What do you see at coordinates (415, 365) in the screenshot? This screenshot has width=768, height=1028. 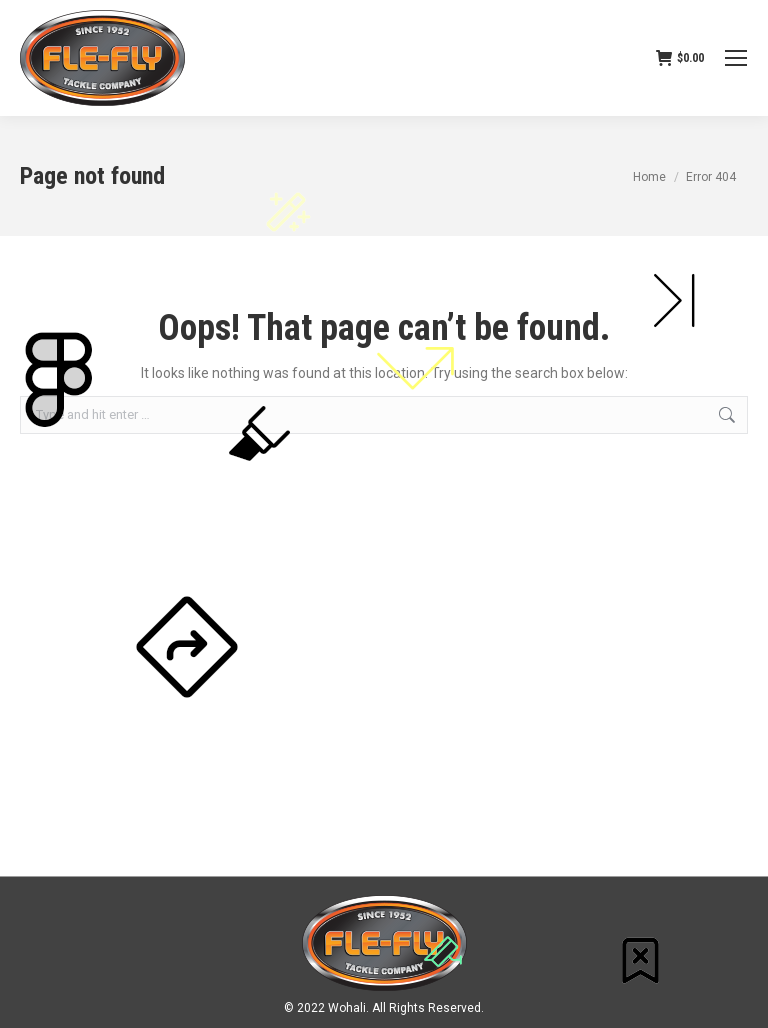 I see `reply to a message` at bounding box center [415, 365].